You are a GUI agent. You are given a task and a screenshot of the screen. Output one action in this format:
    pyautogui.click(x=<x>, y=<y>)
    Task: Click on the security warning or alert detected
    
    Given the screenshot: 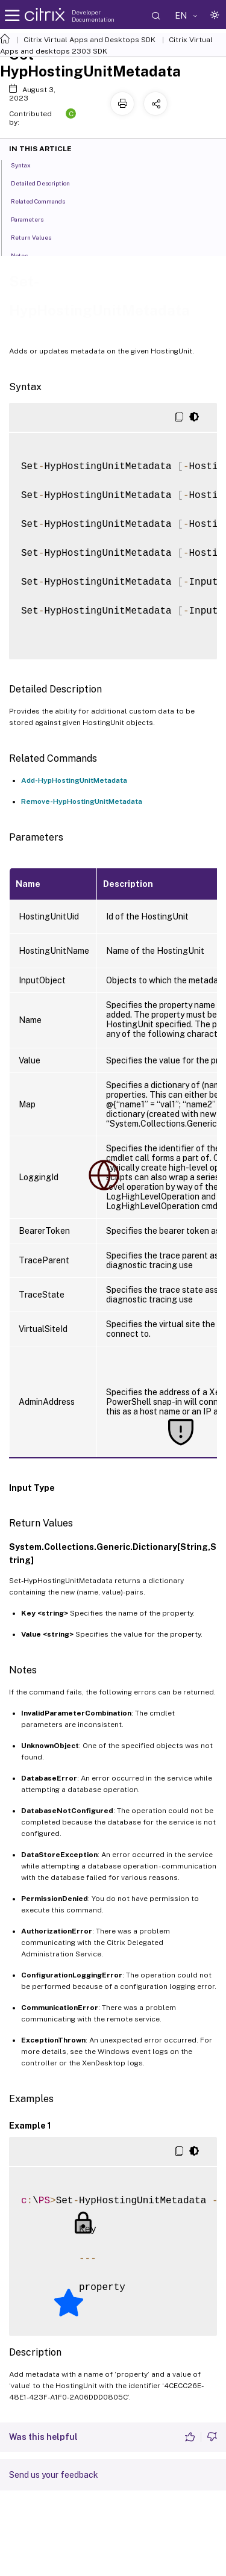 What is the action you would take?
    pyautogui.click(x=181, y=1431)
    